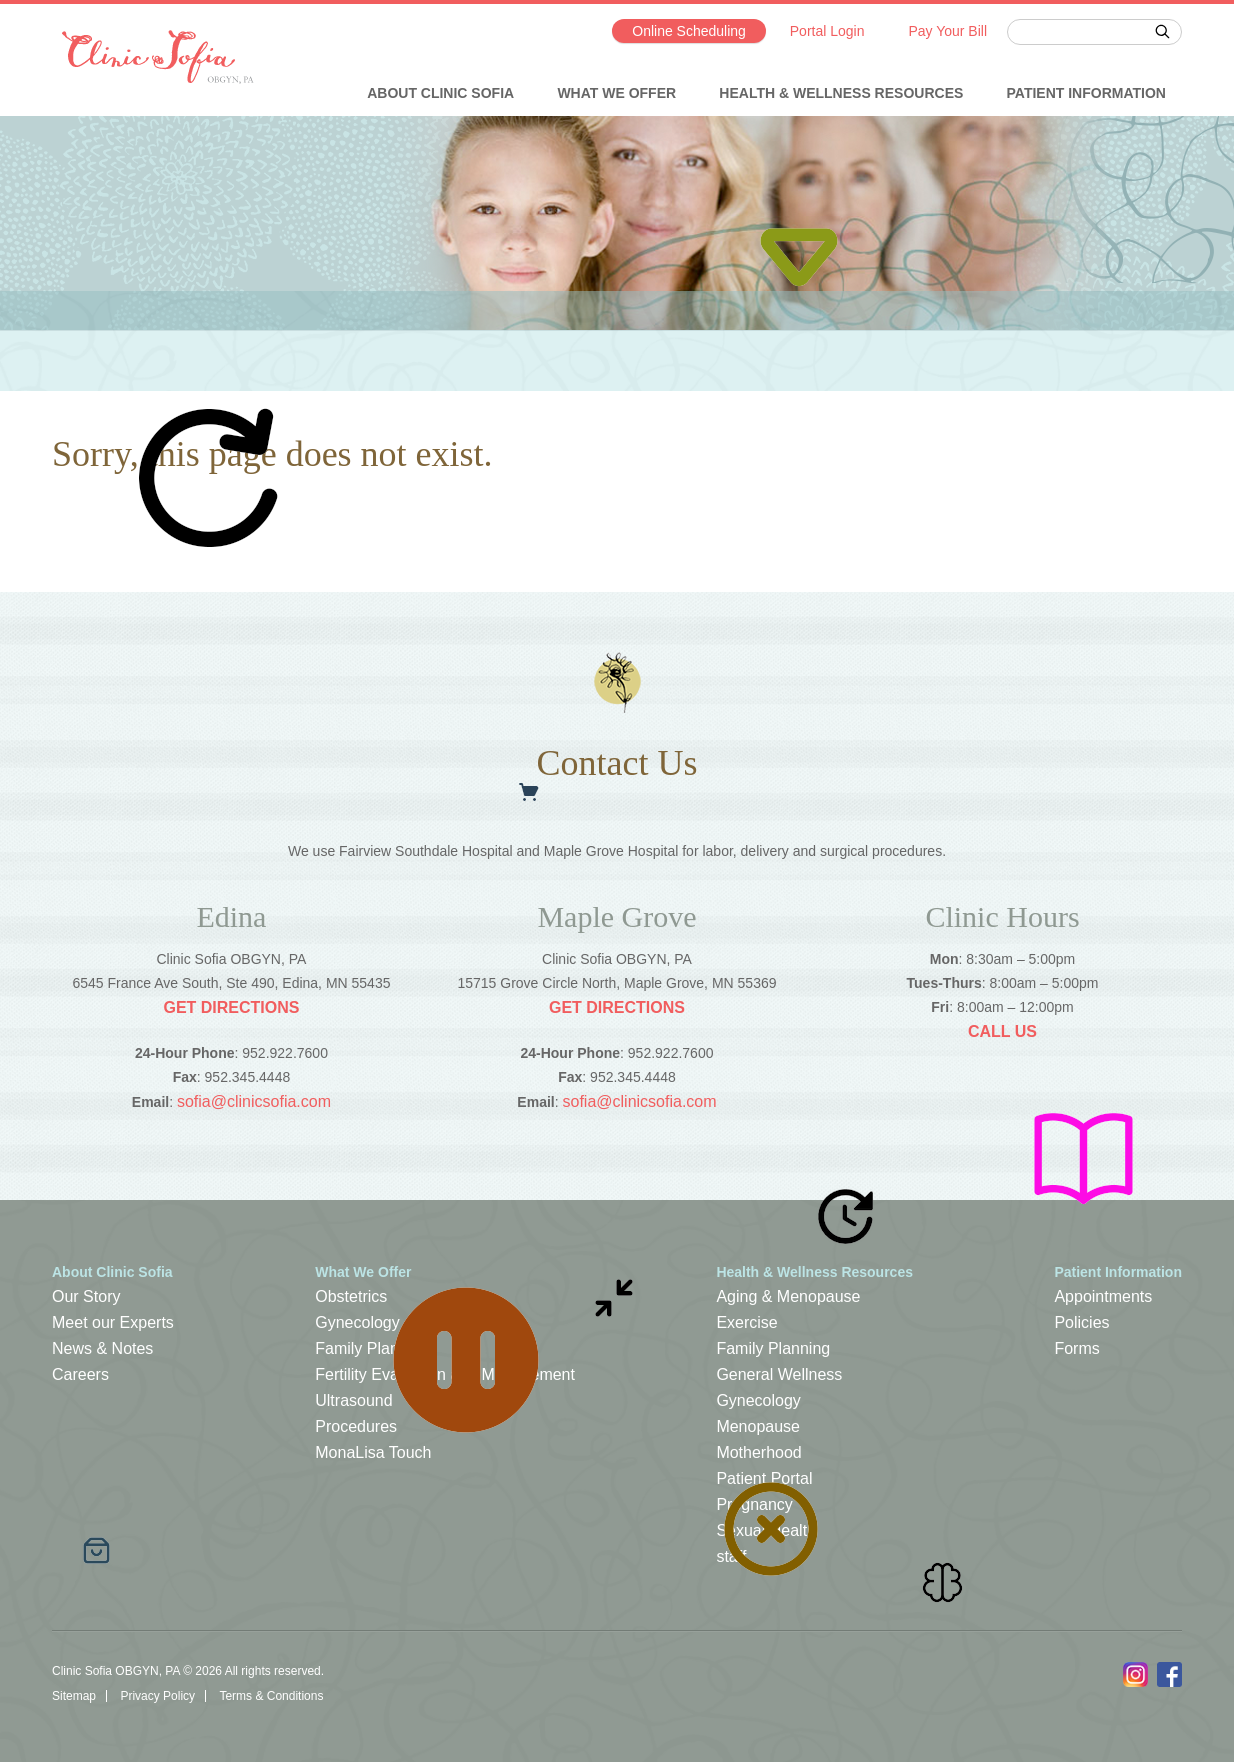 This screenshot has height=1762, width=1234. Describe the element at coordinates (529, 792) in the screenshot. I see `view your shopping cart` at that location.